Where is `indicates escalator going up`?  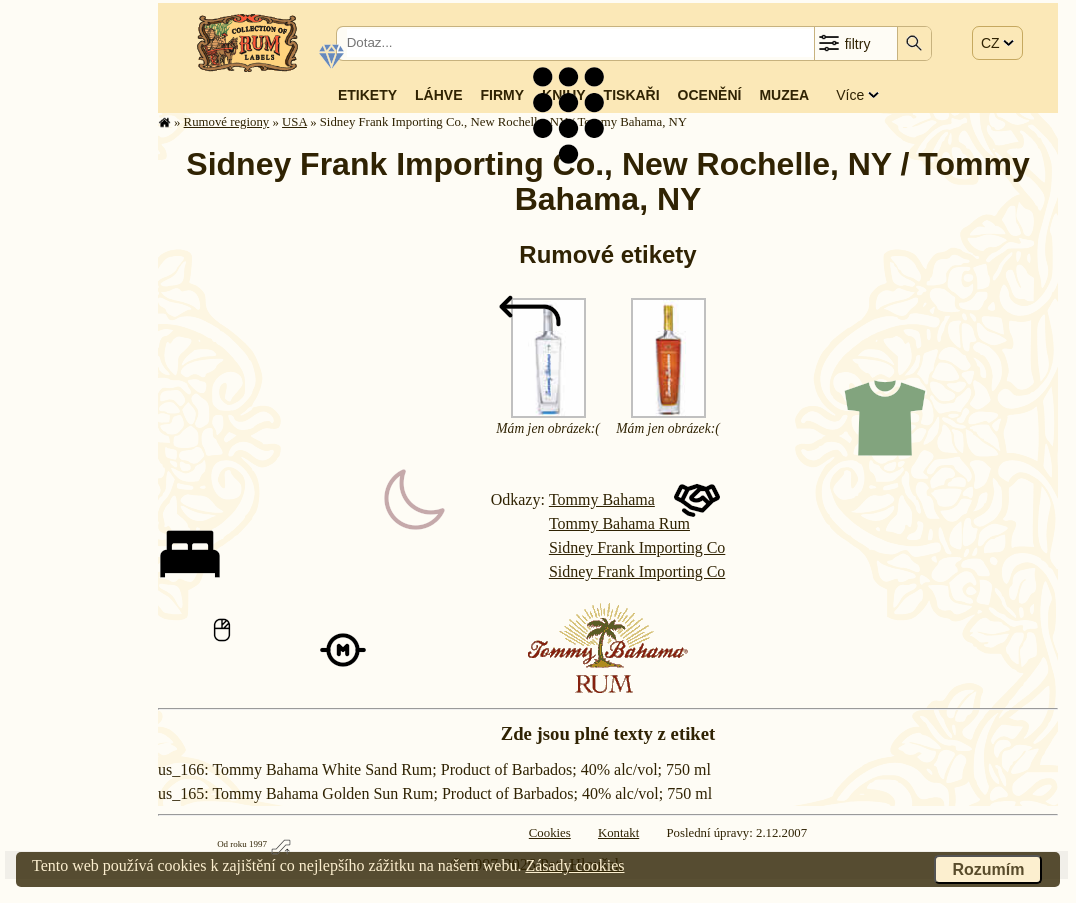 indicates escalator going up is located at coordinates (281, 847).